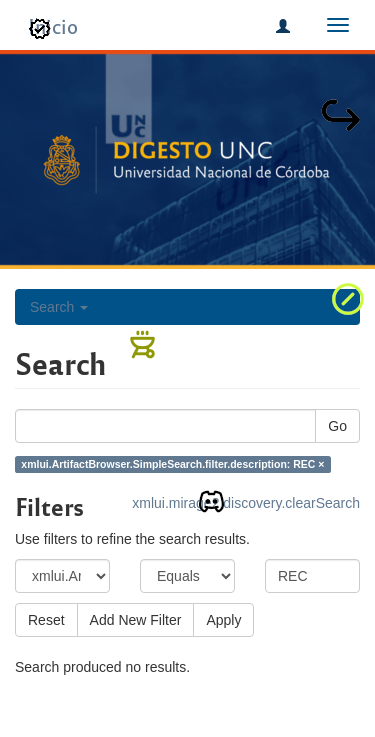 This screenshot has width=375, height=737. What do you see at coordinates (211, 501) in the screenshot?
I see `open Discord` at bounding box center [211, 501].